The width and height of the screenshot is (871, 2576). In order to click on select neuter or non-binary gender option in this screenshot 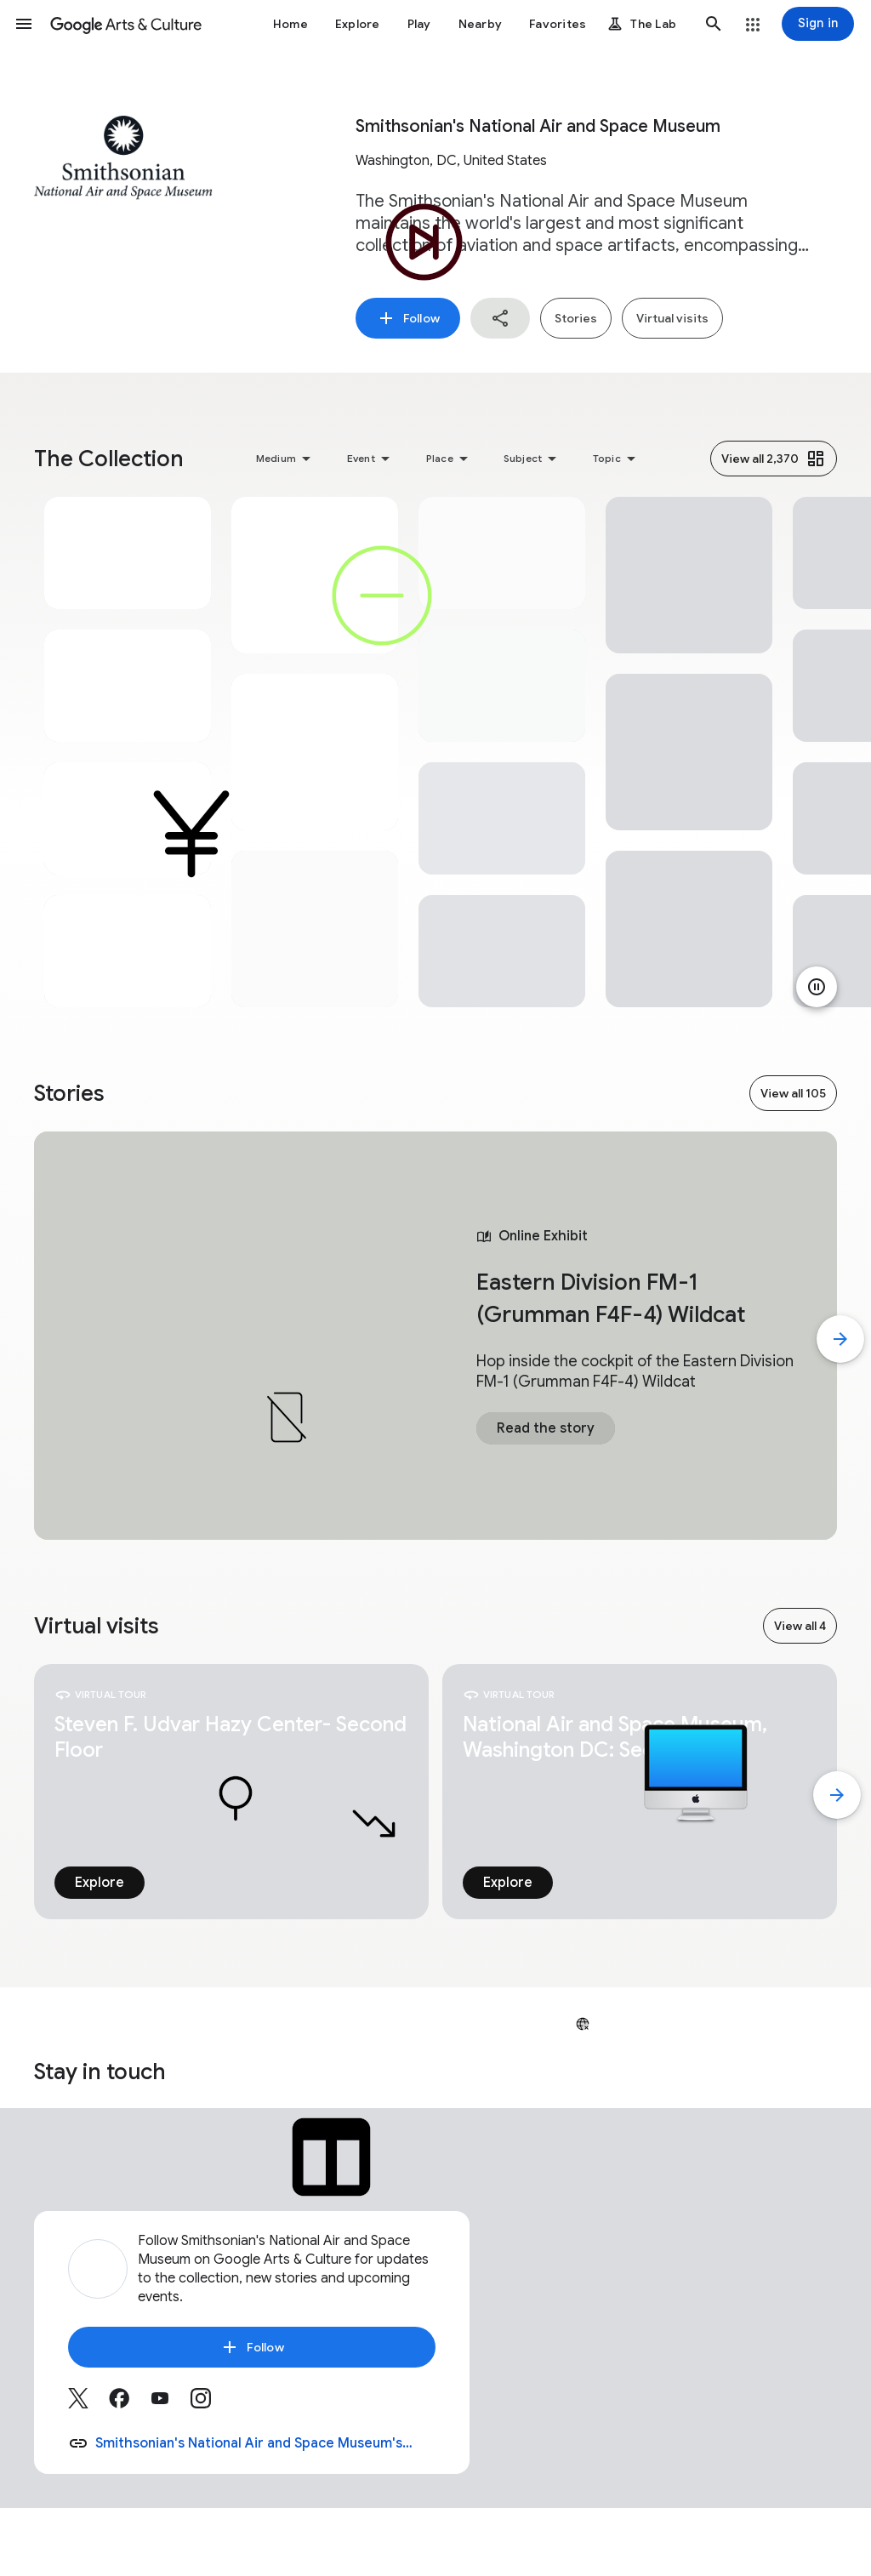, I will do `click(236, 1798)`.